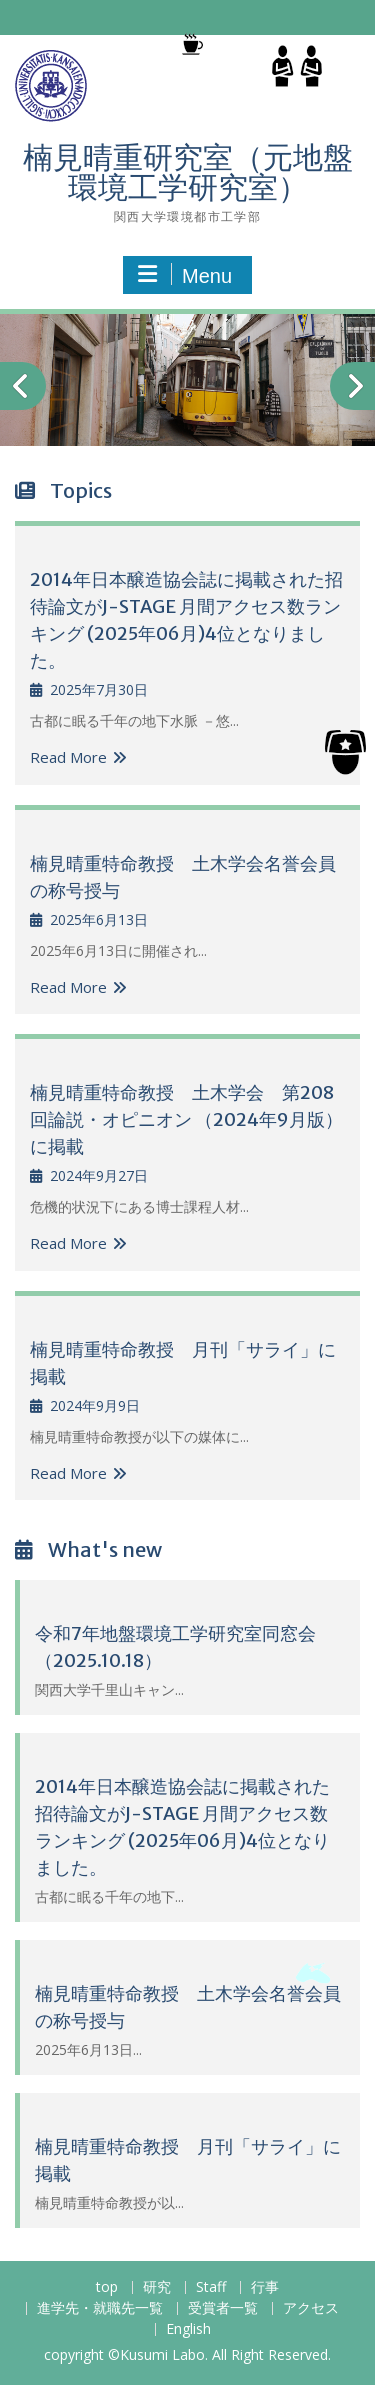 The height and width of the screenshot is (2385, 375). Describe the element at coordinates (345, 751) in the screenshot. I see `select Russian-style winter hat accessory` at that location.